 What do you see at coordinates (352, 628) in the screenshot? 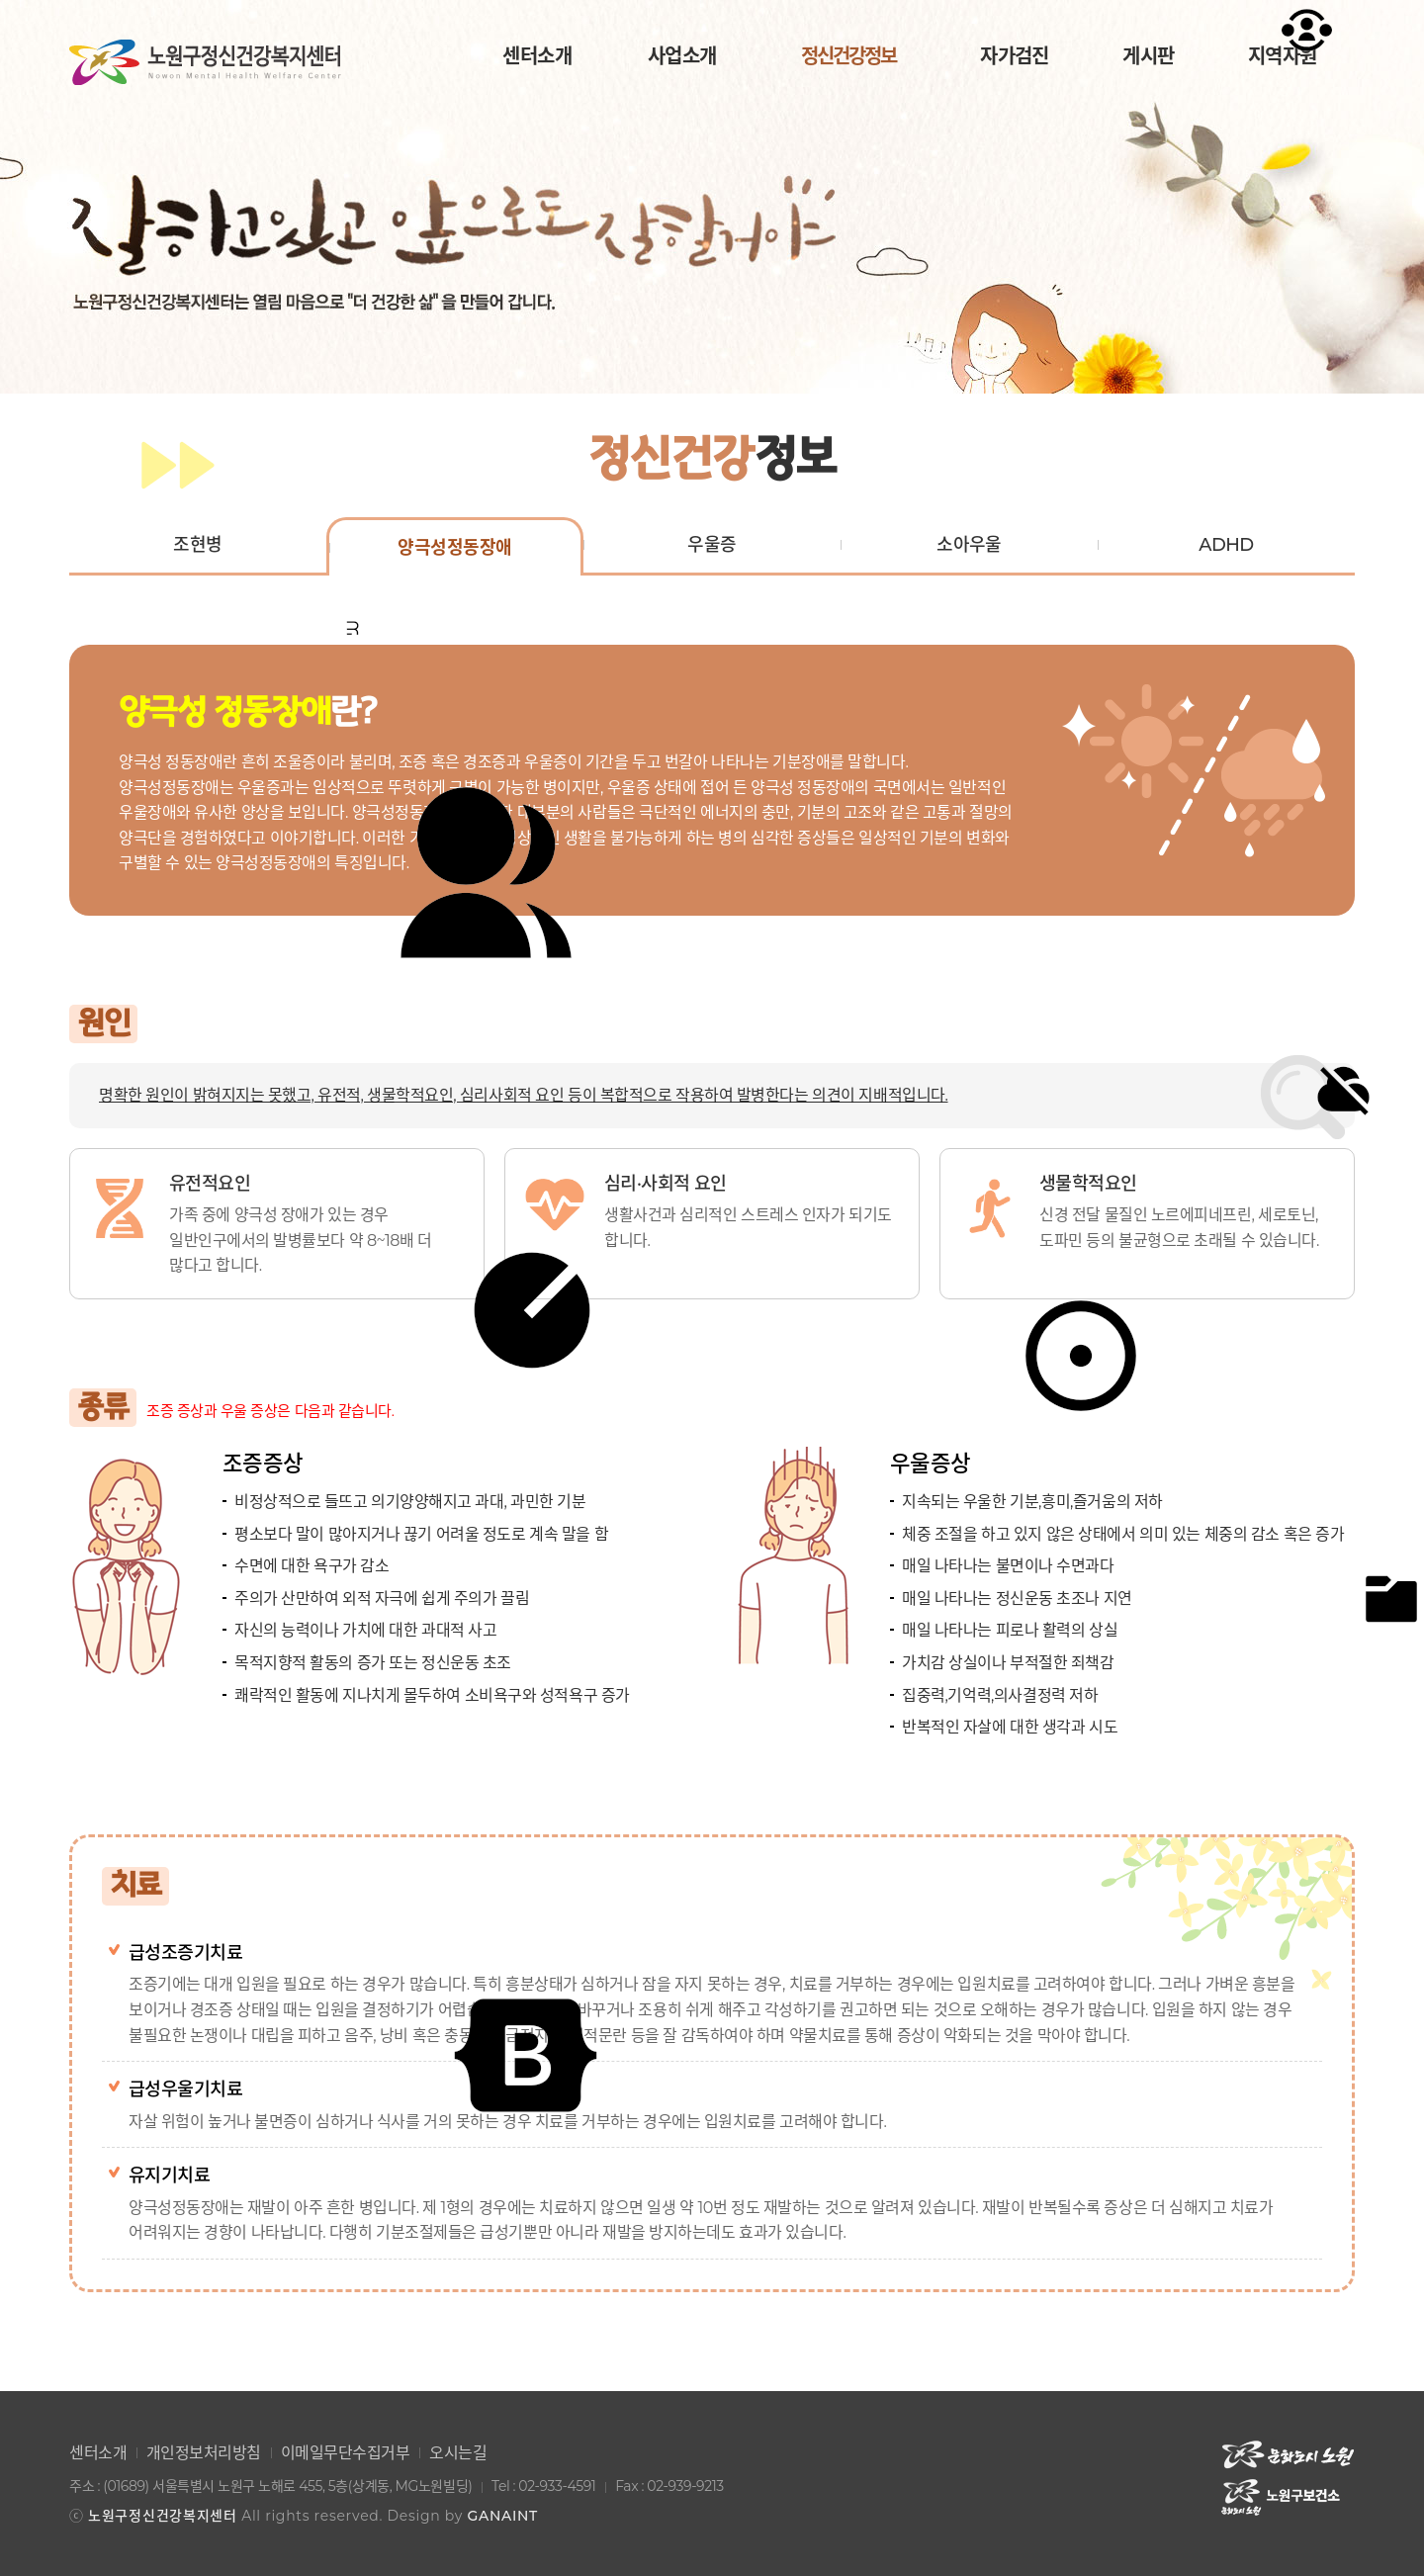
I see `remix run framework logo` at bounding box center [352, 628].